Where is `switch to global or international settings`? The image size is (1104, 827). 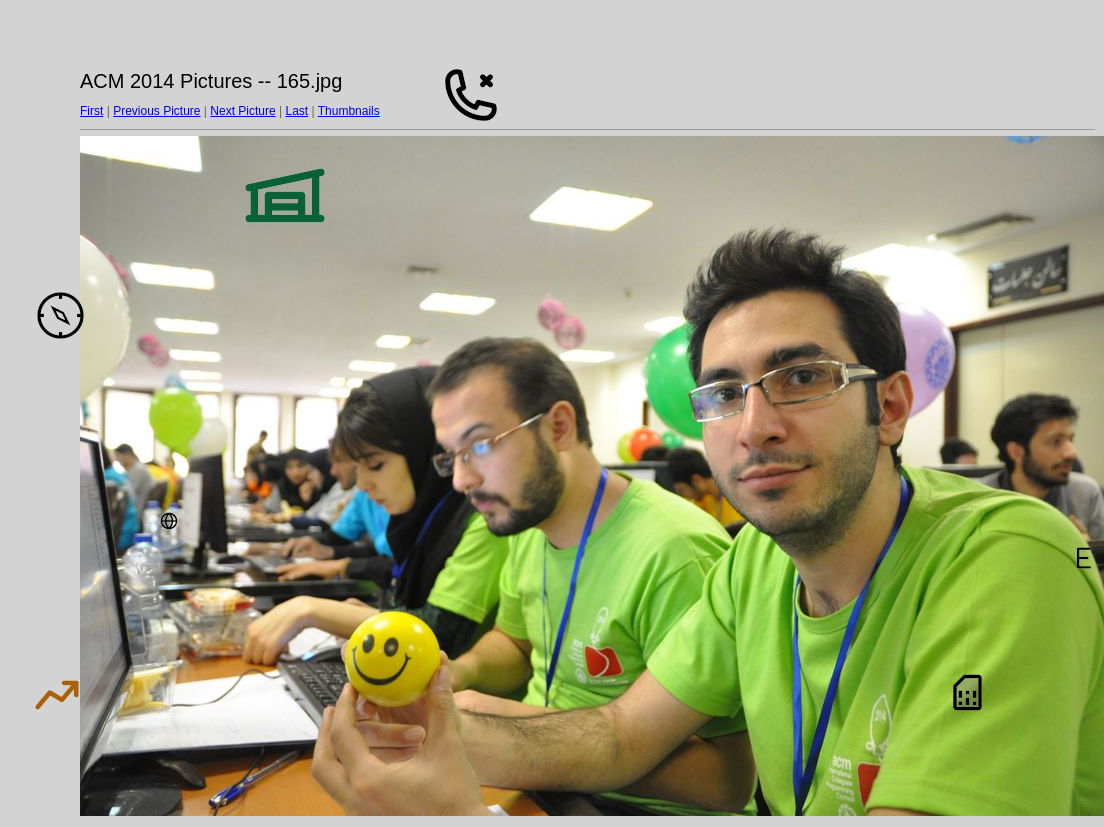
switch to global or international settings is located at coordinates (169, 521).